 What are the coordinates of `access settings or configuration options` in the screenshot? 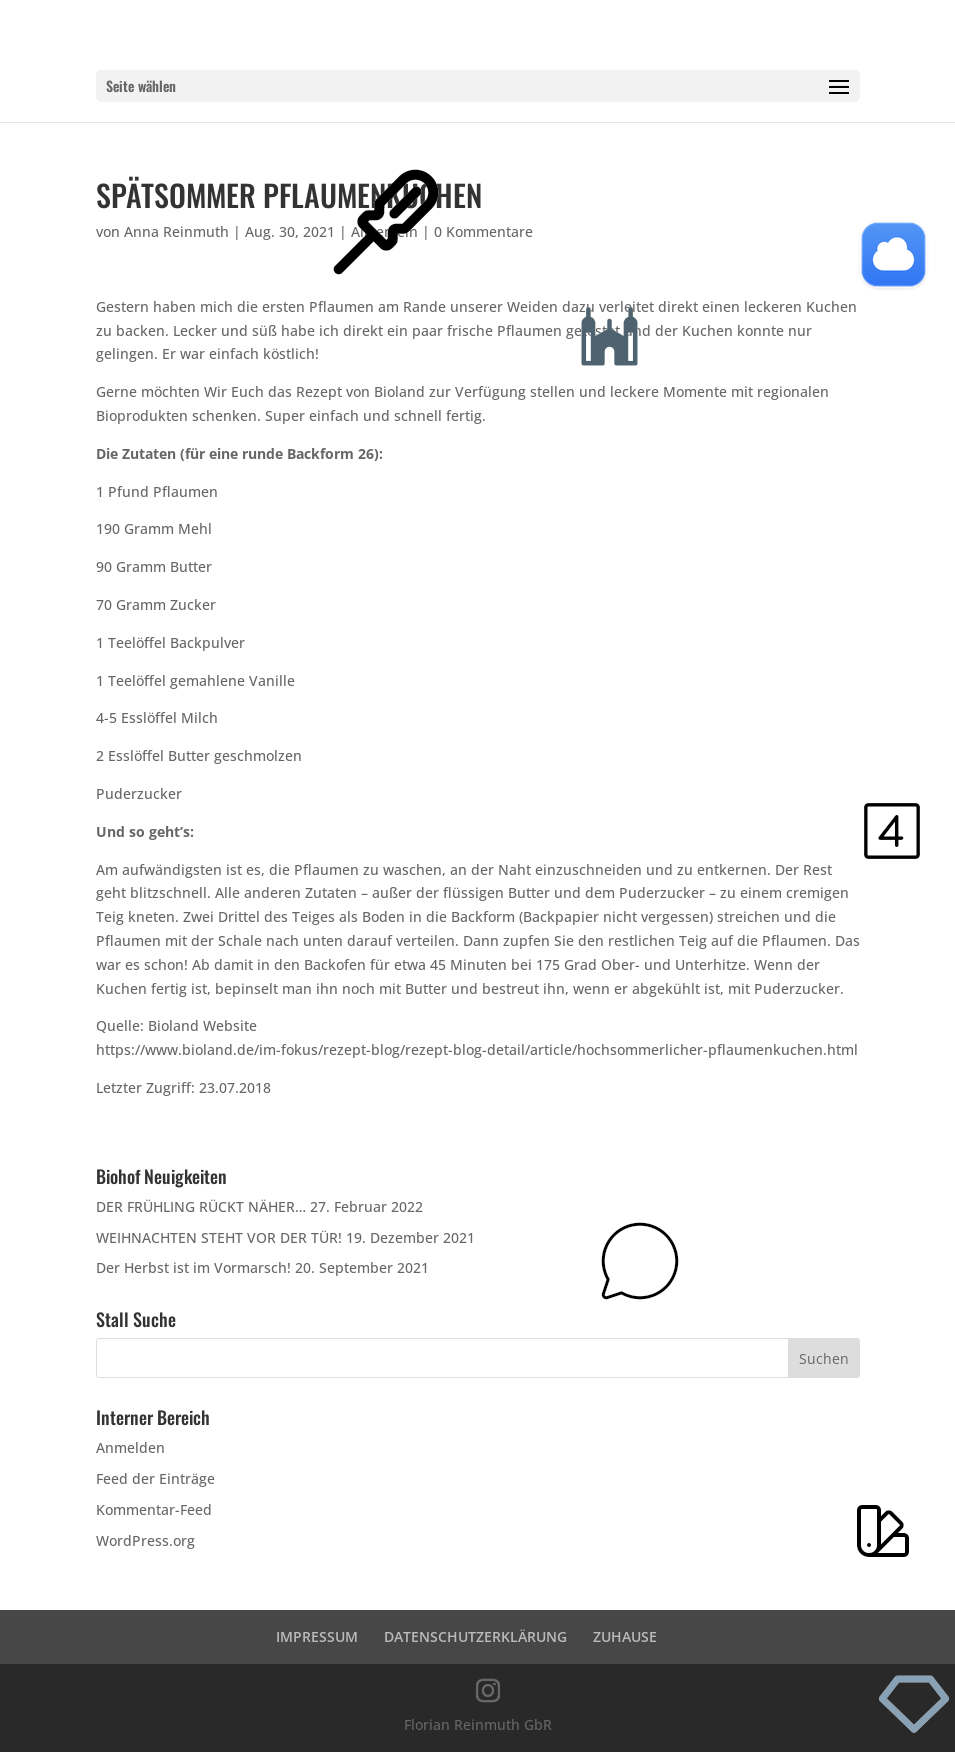 It's located at (386, 222).